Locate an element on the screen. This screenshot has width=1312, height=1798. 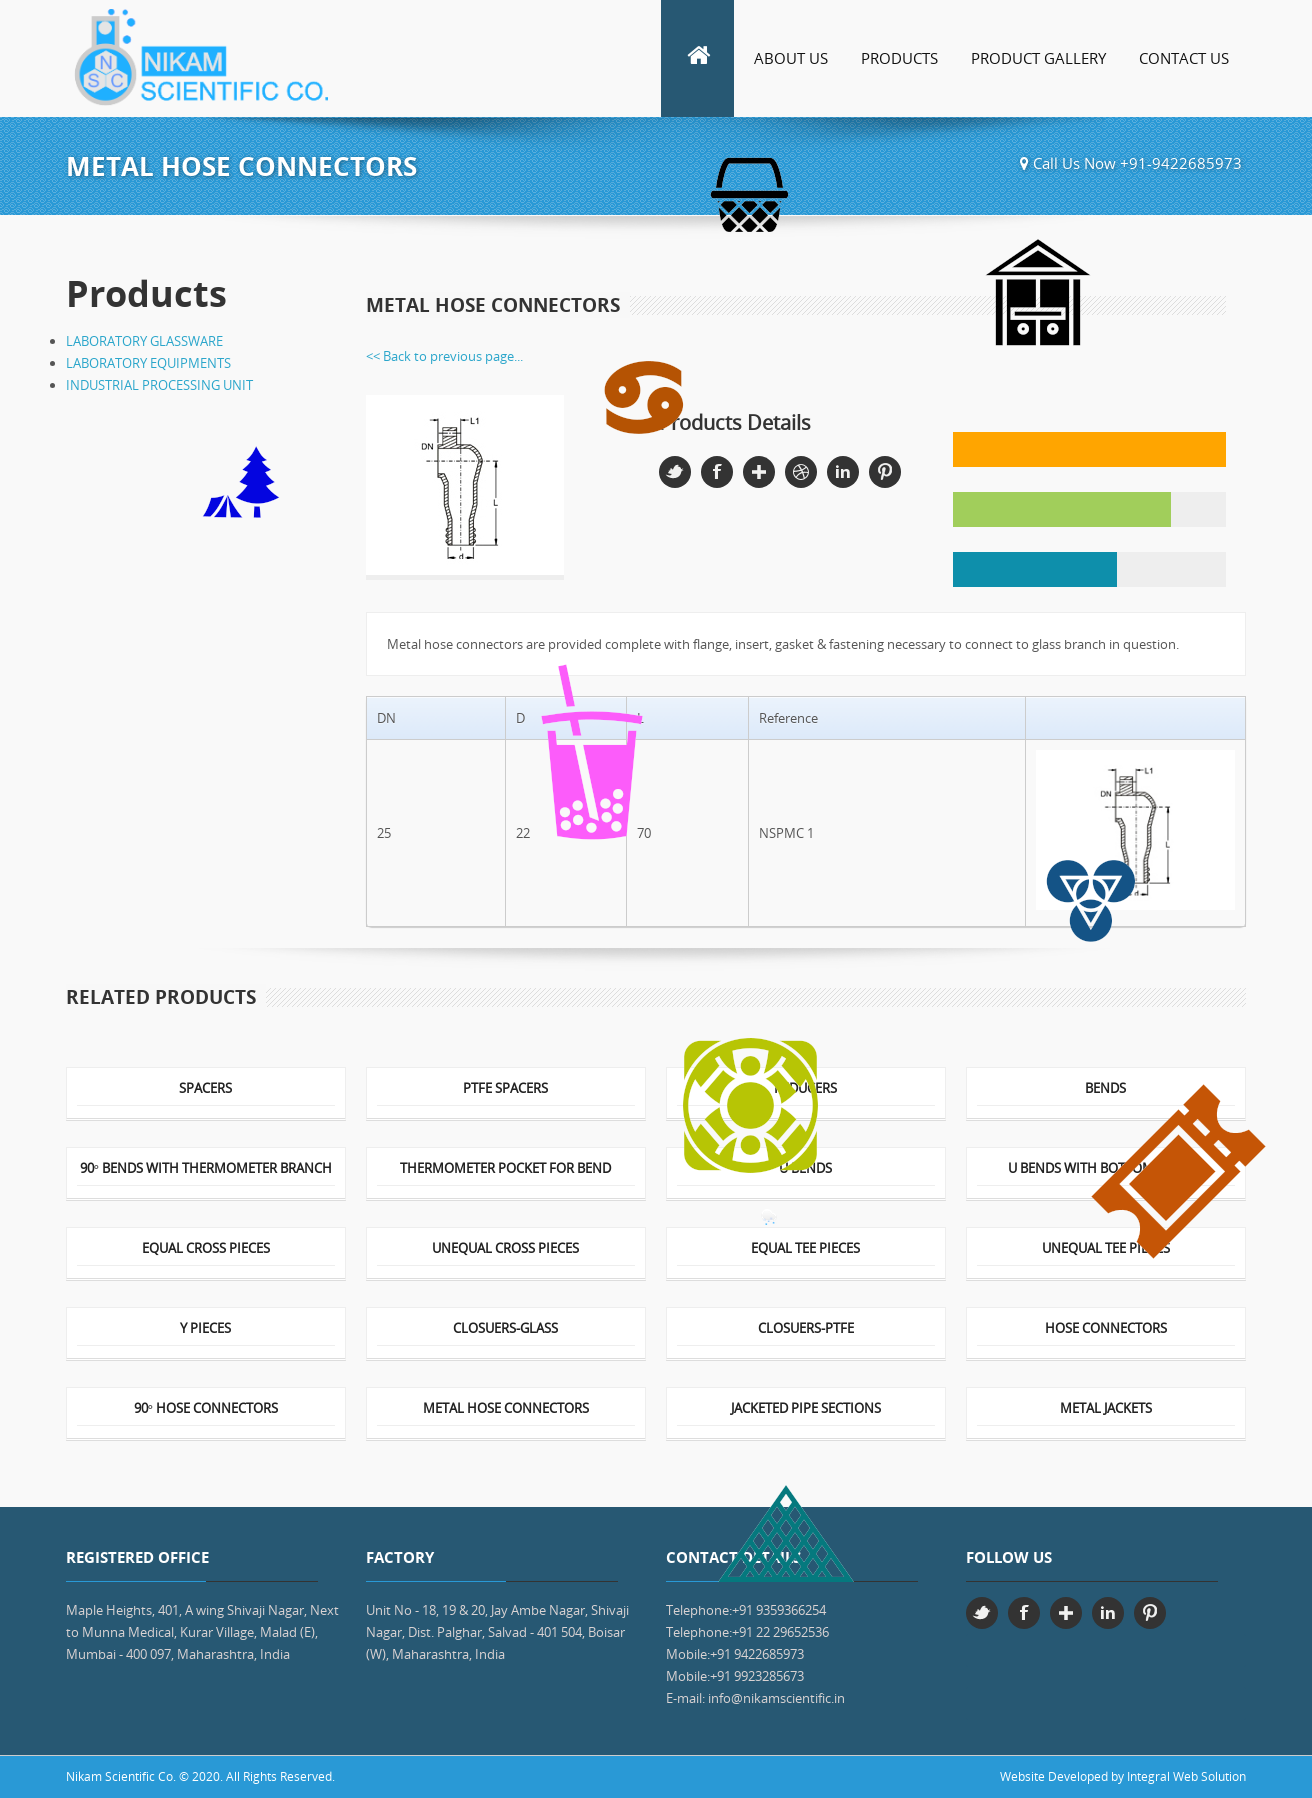
view information about the Louvre museum is located at coordinates (786, 1537).